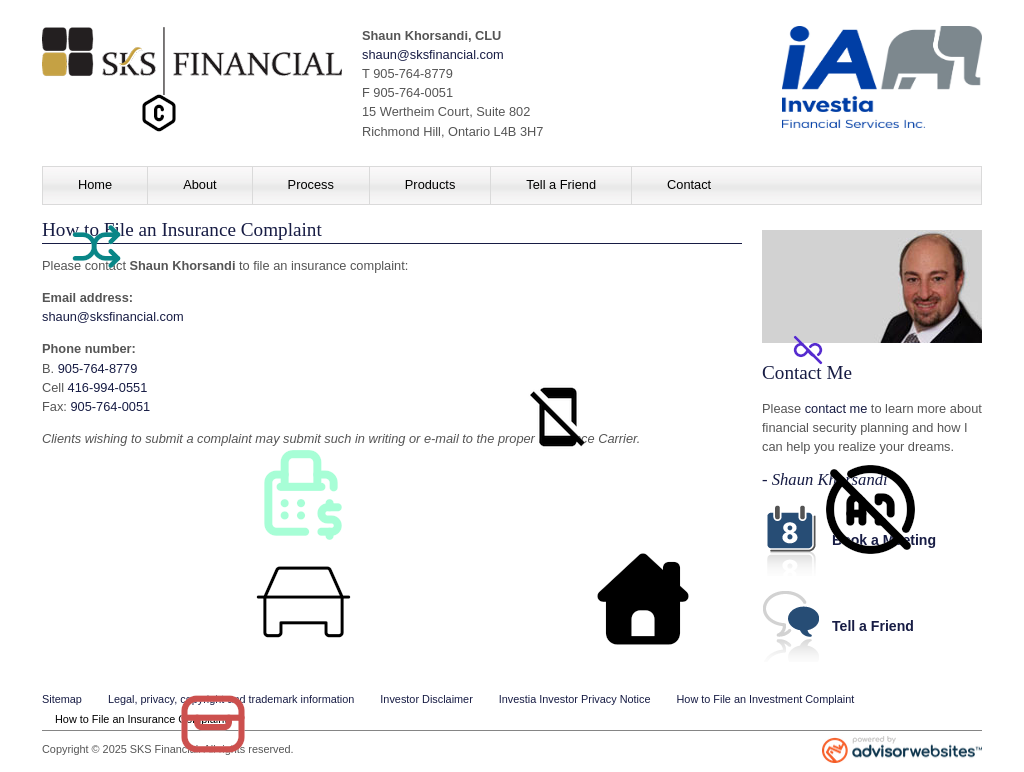  What do you see at coordinates (808, 350) in the screenshot?
I see `disable infinite scroll or loop mode` at bounding box center [808, 350].